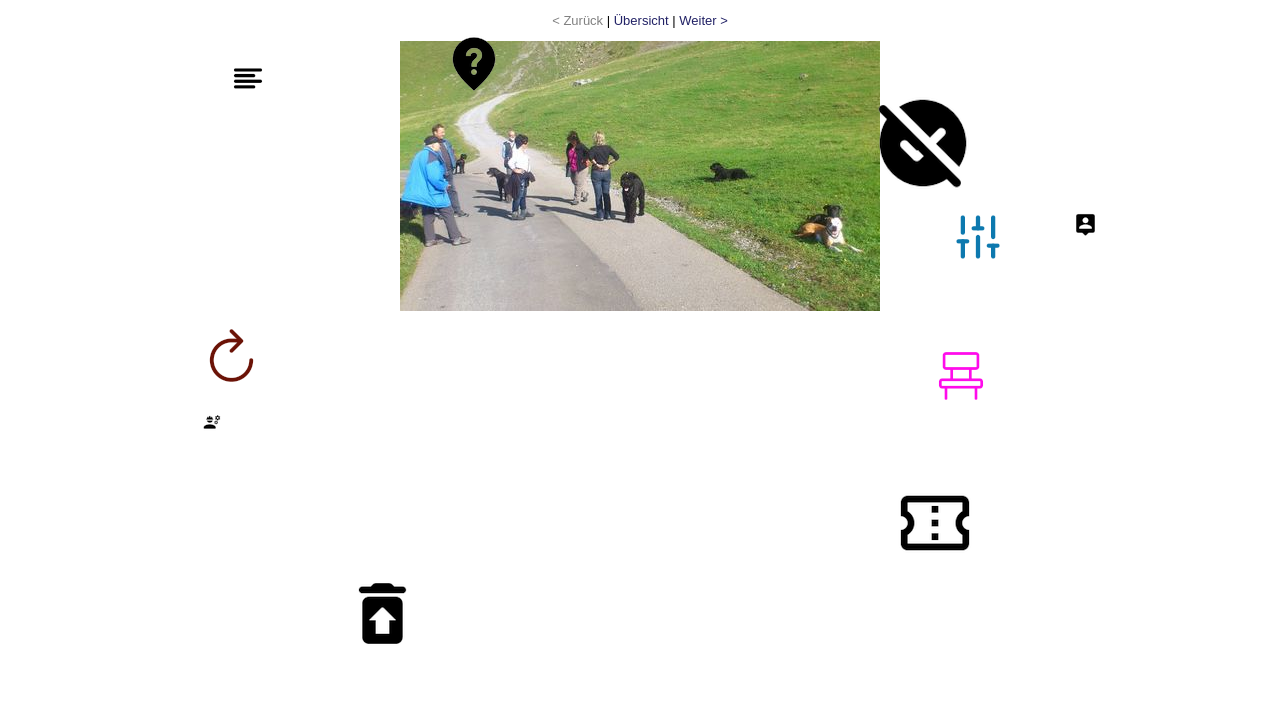  I want to click on select seating or furniture options, so click(961, 376).